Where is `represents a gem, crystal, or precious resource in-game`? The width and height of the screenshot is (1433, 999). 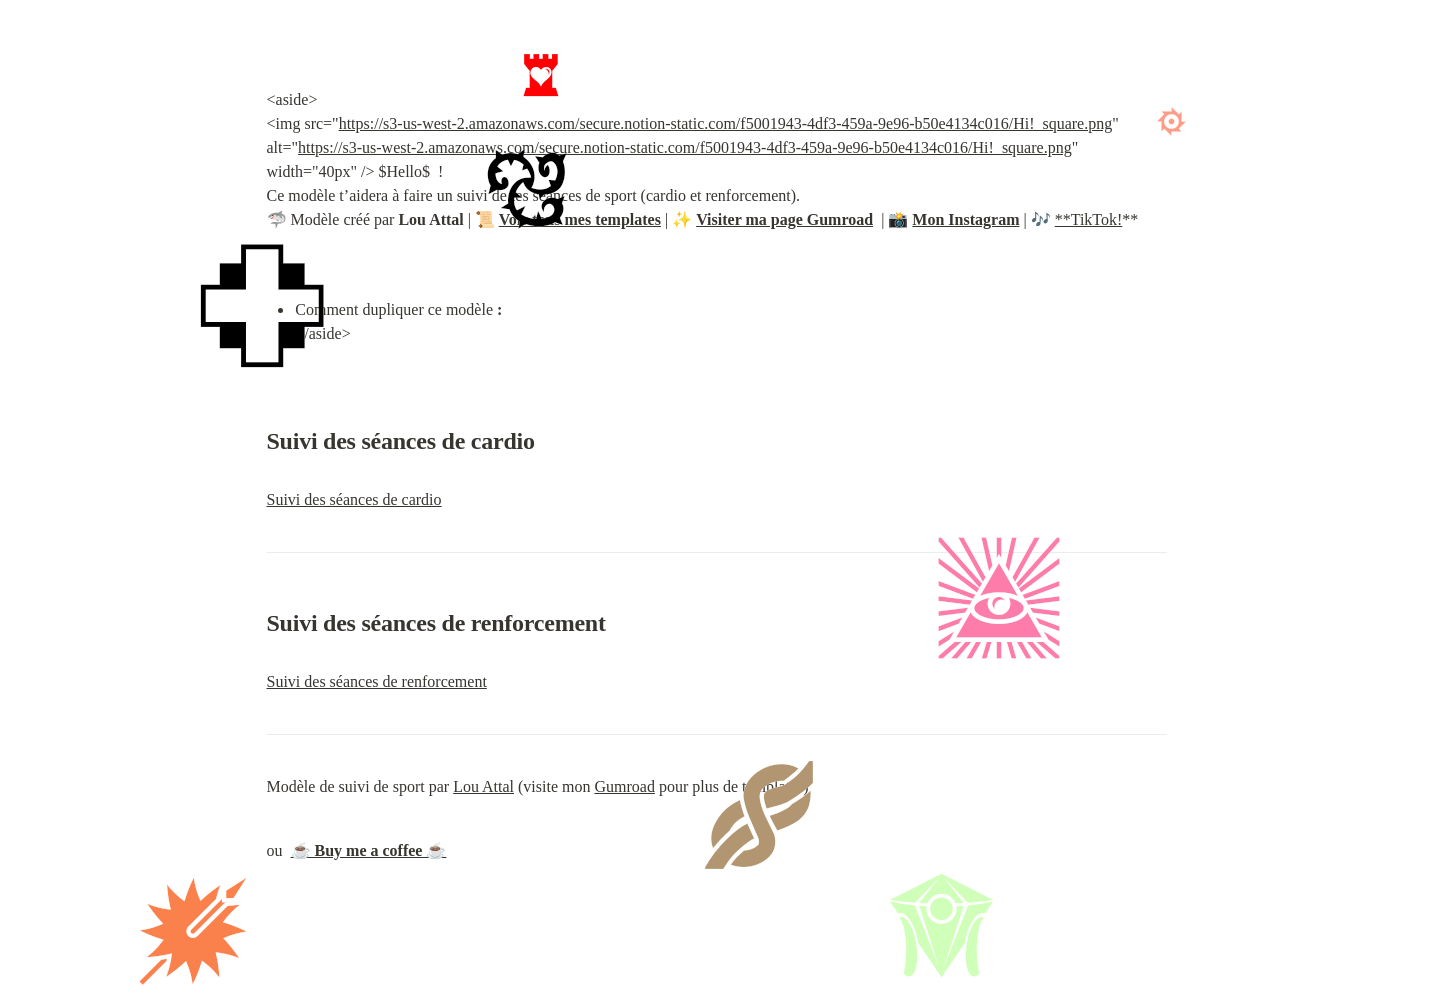 represents a gem, crystal, or precious resource in-game is located at coordinates (941, 925).